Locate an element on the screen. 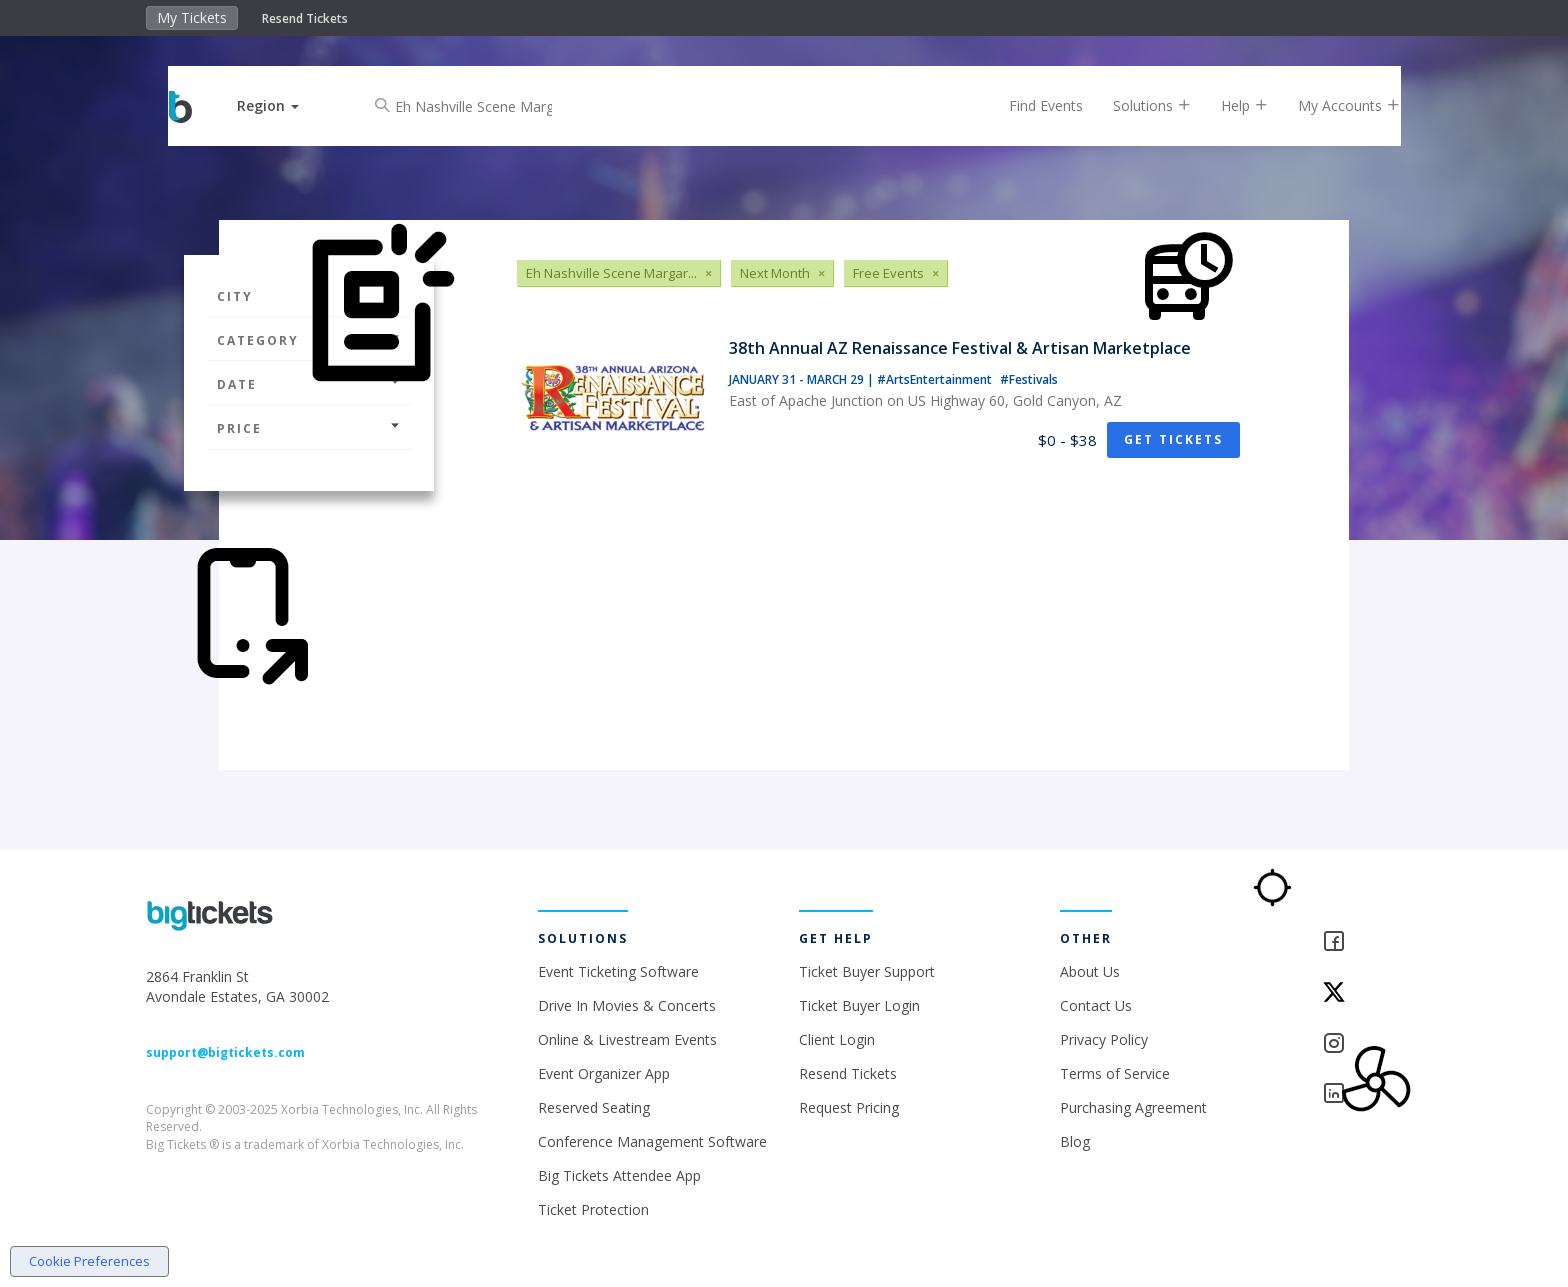  share content from your mobile device is located at coordinates (243, 613).